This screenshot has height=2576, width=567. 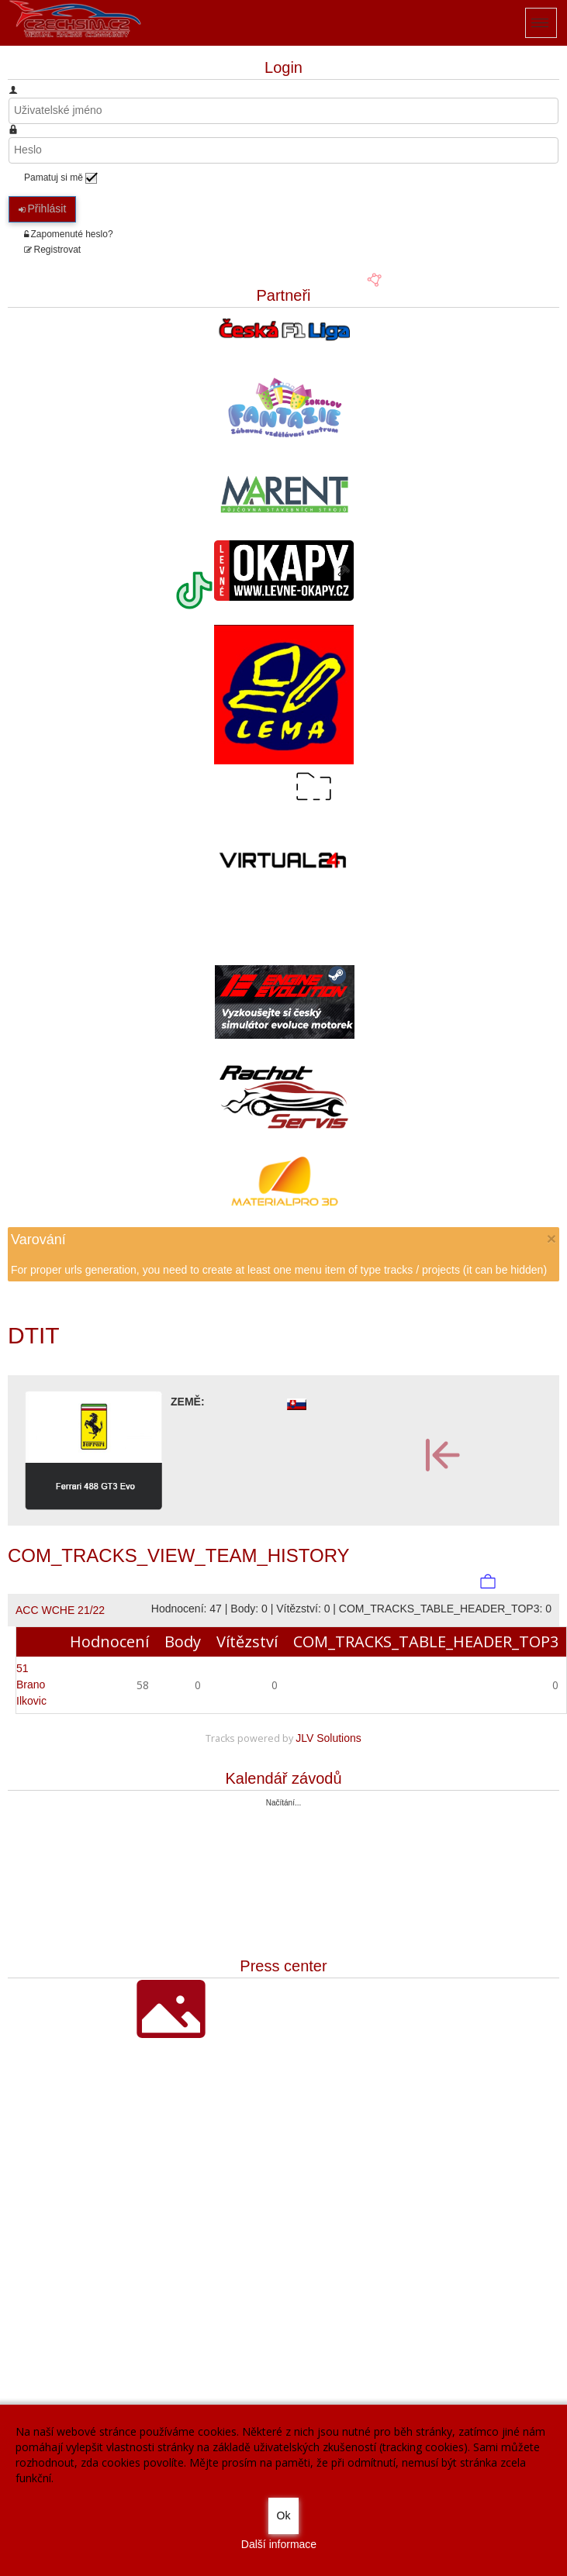 What do you see at coordinates (343, 571) in the screenshot?
I see `access tools or settings` at bounding box center [343, 571].